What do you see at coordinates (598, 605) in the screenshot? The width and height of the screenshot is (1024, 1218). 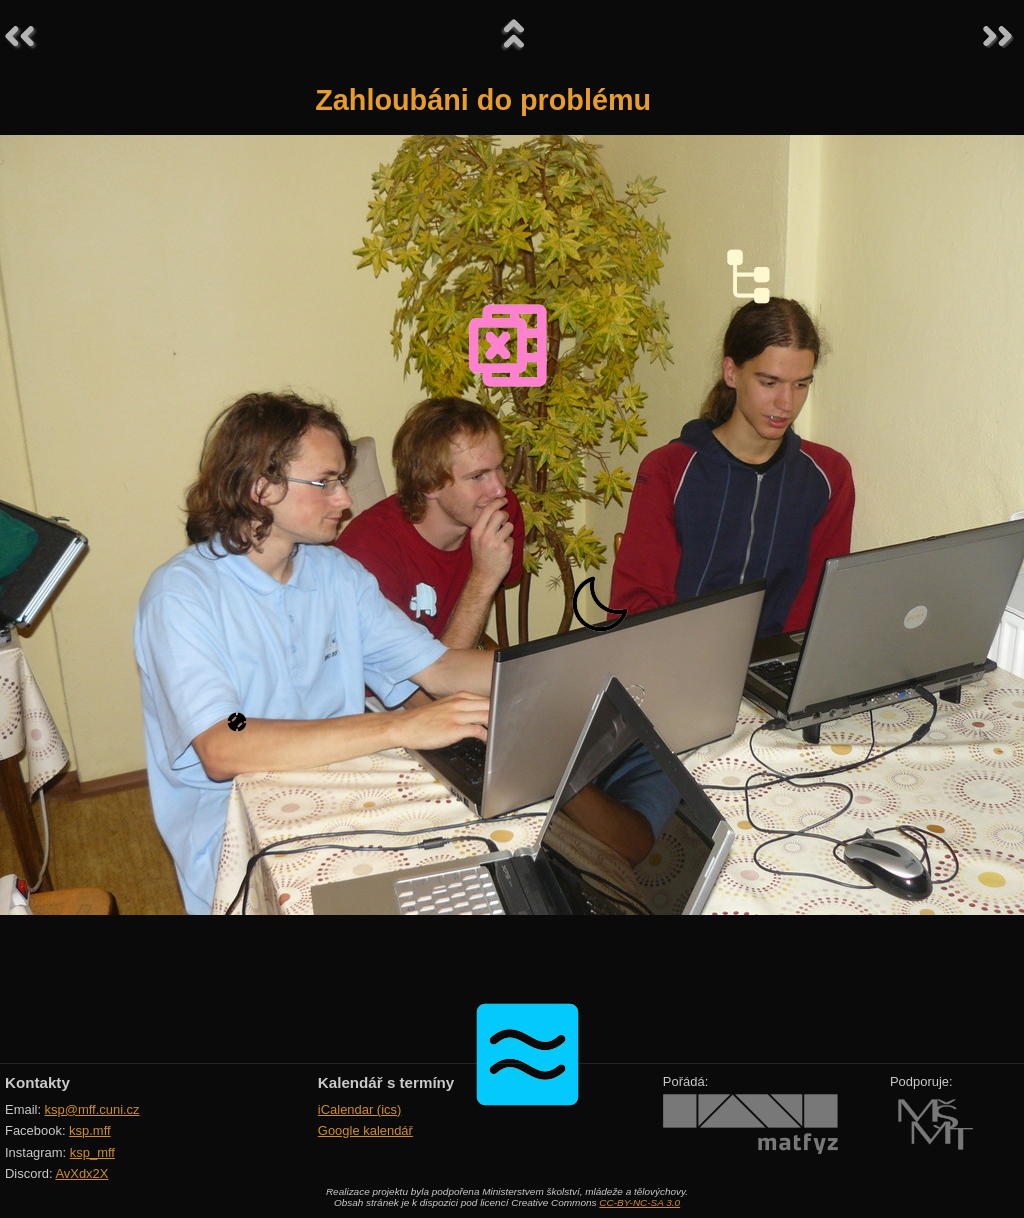 I see `toggle dark mode or night theme` at bounding box center [598, 605].